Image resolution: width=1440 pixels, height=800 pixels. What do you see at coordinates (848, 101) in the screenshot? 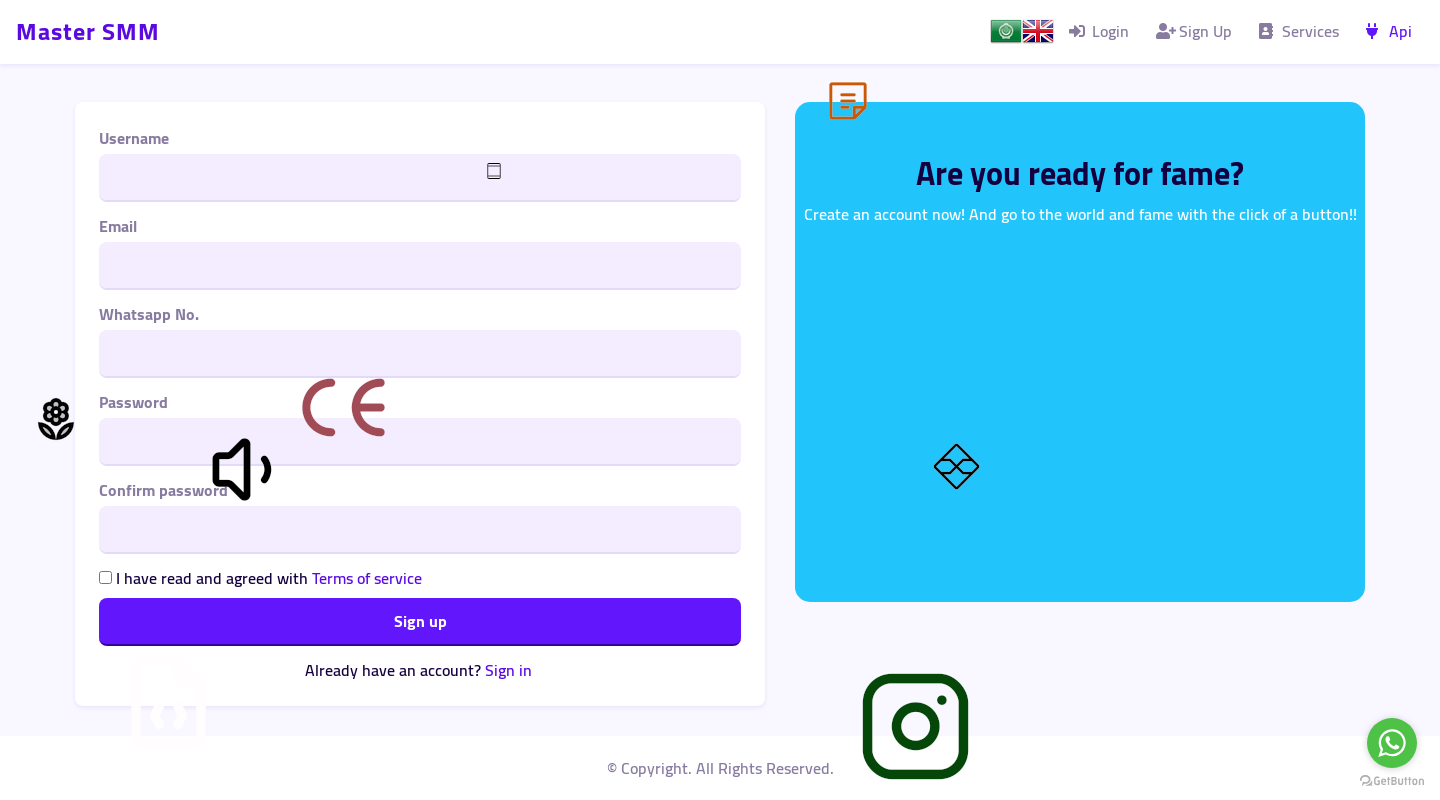
I see `create a new note` at bounding box center [848, 101].